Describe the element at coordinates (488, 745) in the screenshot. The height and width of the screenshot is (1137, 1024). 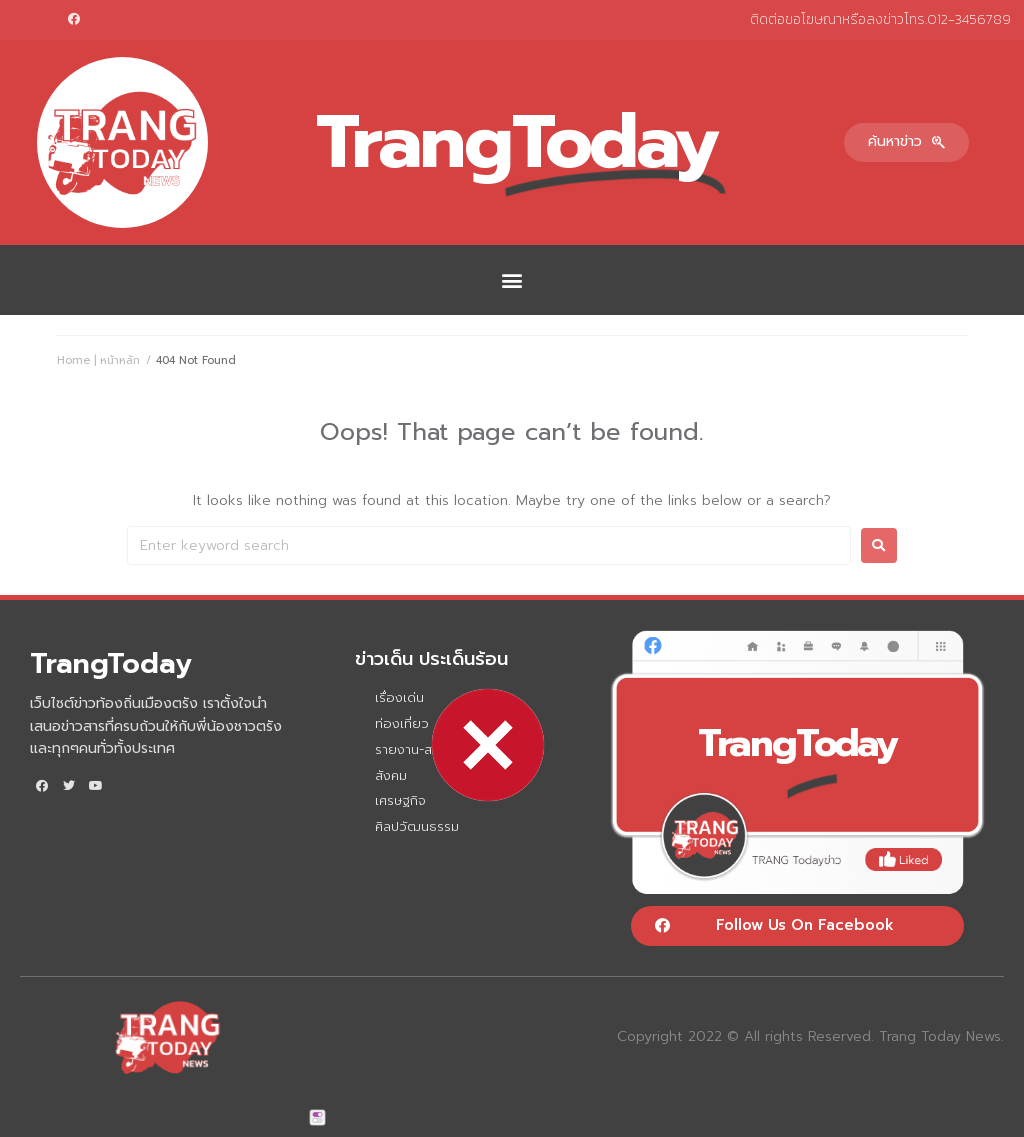
I see `cancel or close the current action` at that location.